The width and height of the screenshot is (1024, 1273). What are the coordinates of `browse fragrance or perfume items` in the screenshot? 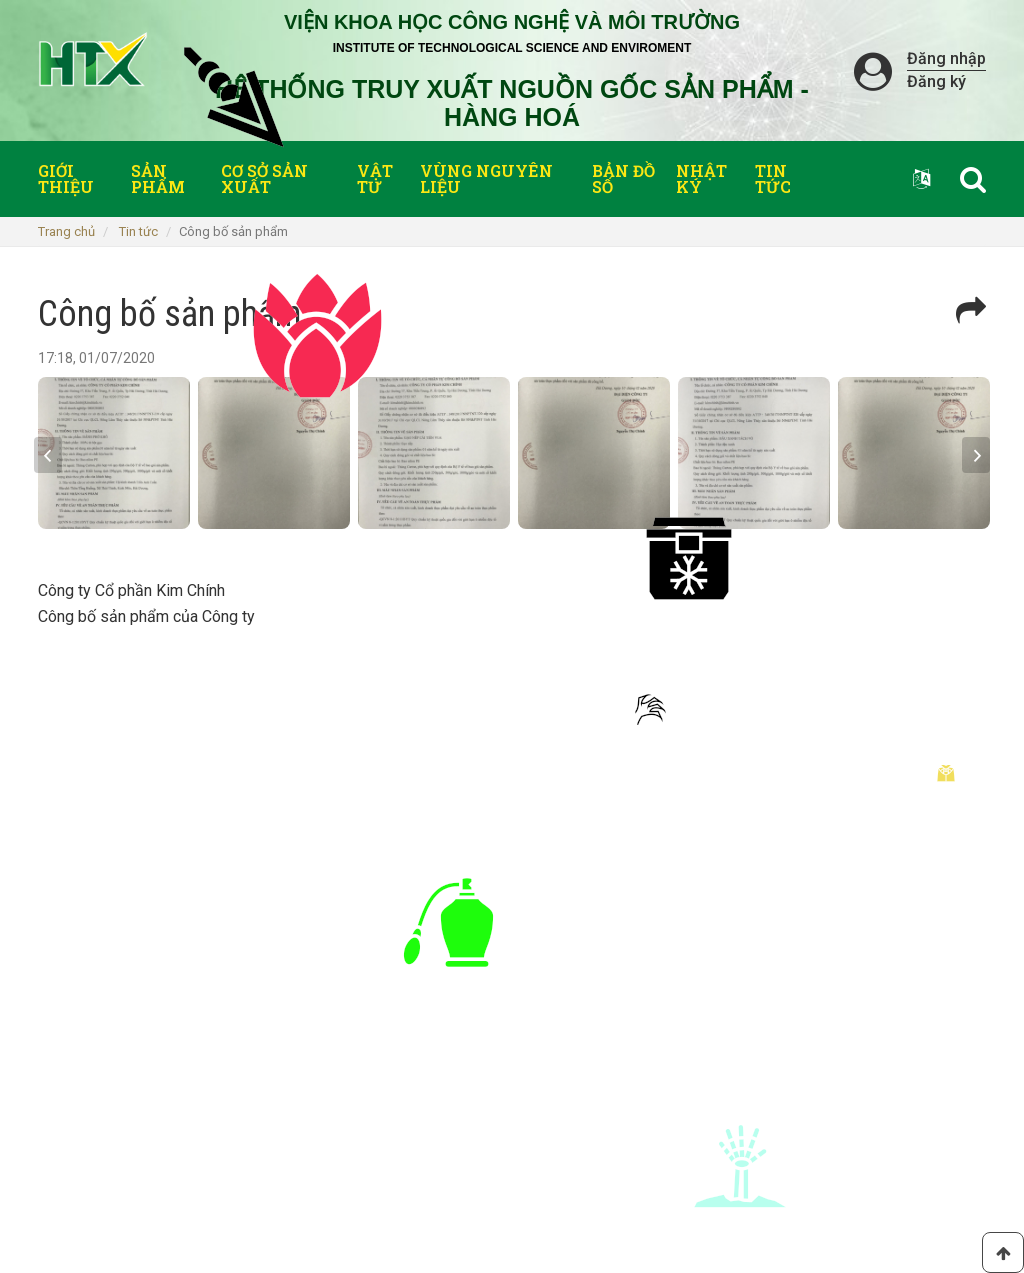 It's located at (448, 922).